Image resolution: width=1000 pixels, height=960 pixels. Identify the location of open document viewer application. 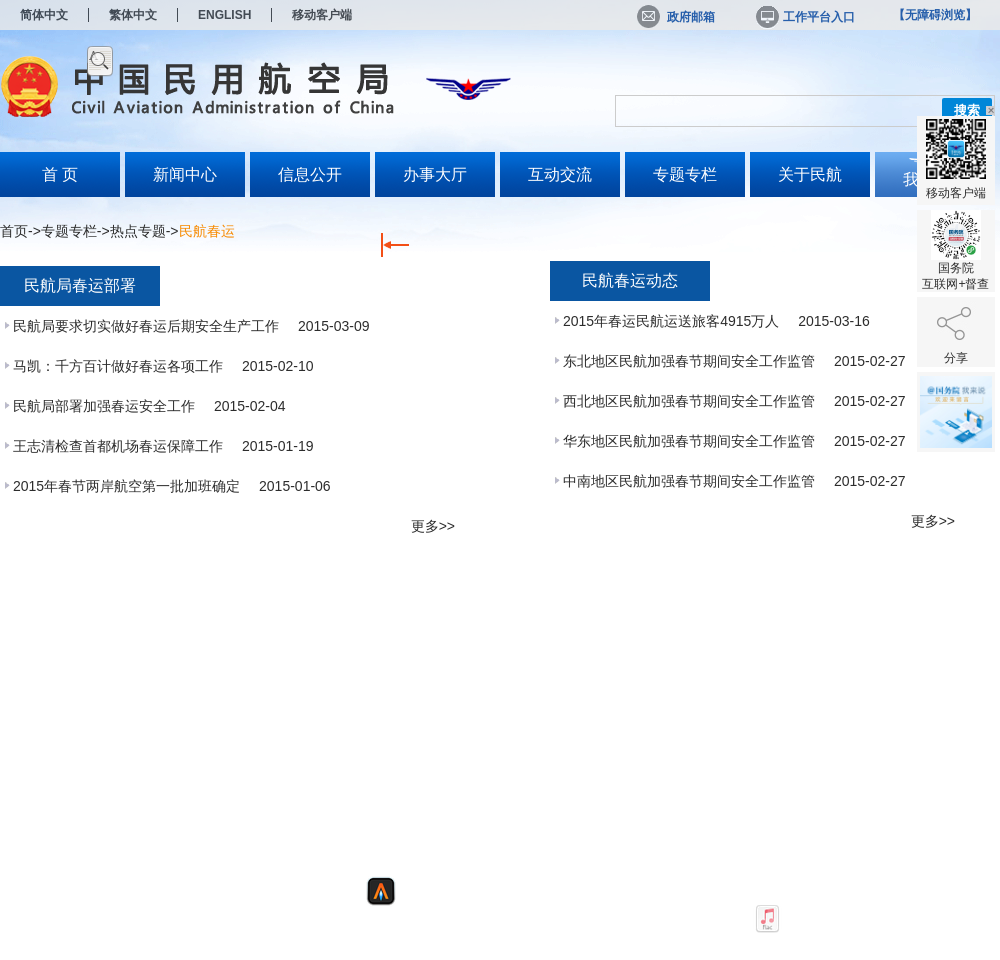
(100, 61).